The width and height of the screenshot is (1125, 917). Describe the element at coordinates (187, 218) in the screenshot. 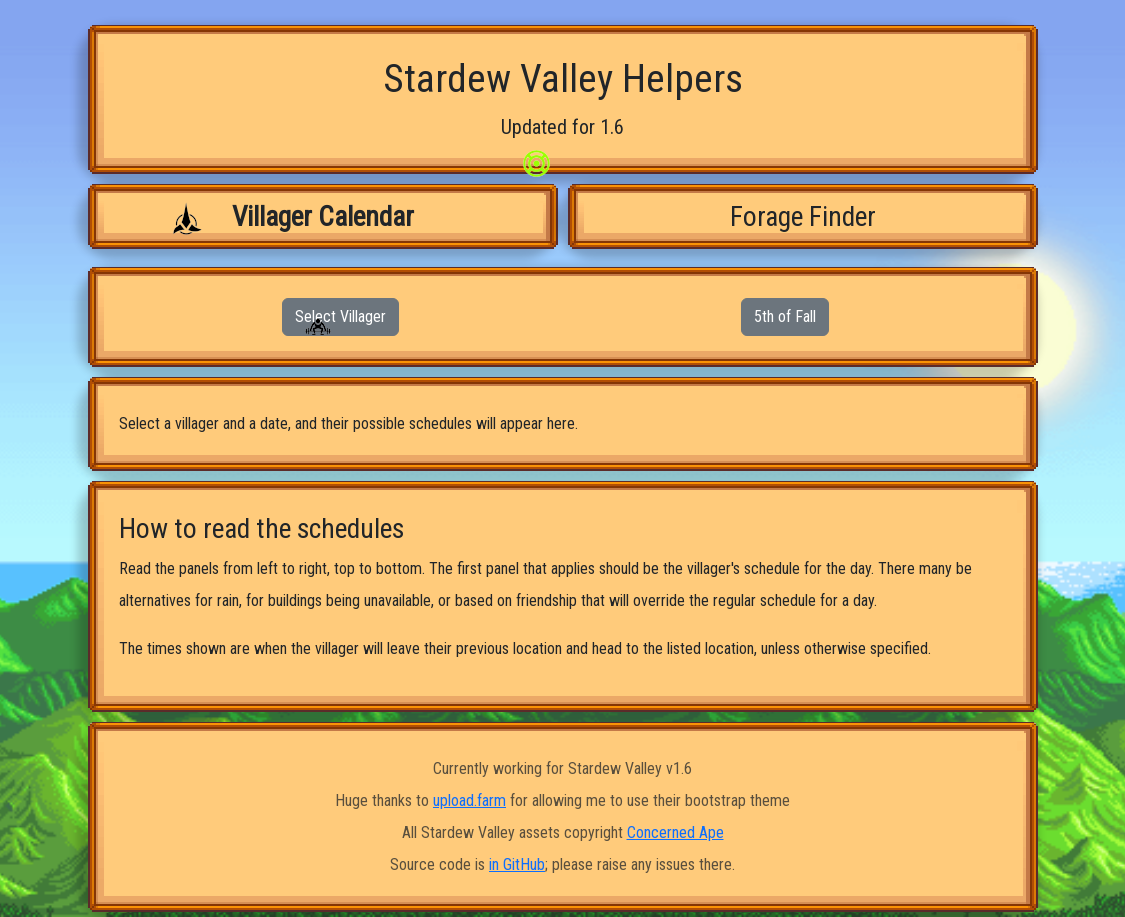

I see `klingon empire emblem from star trek` at that location.